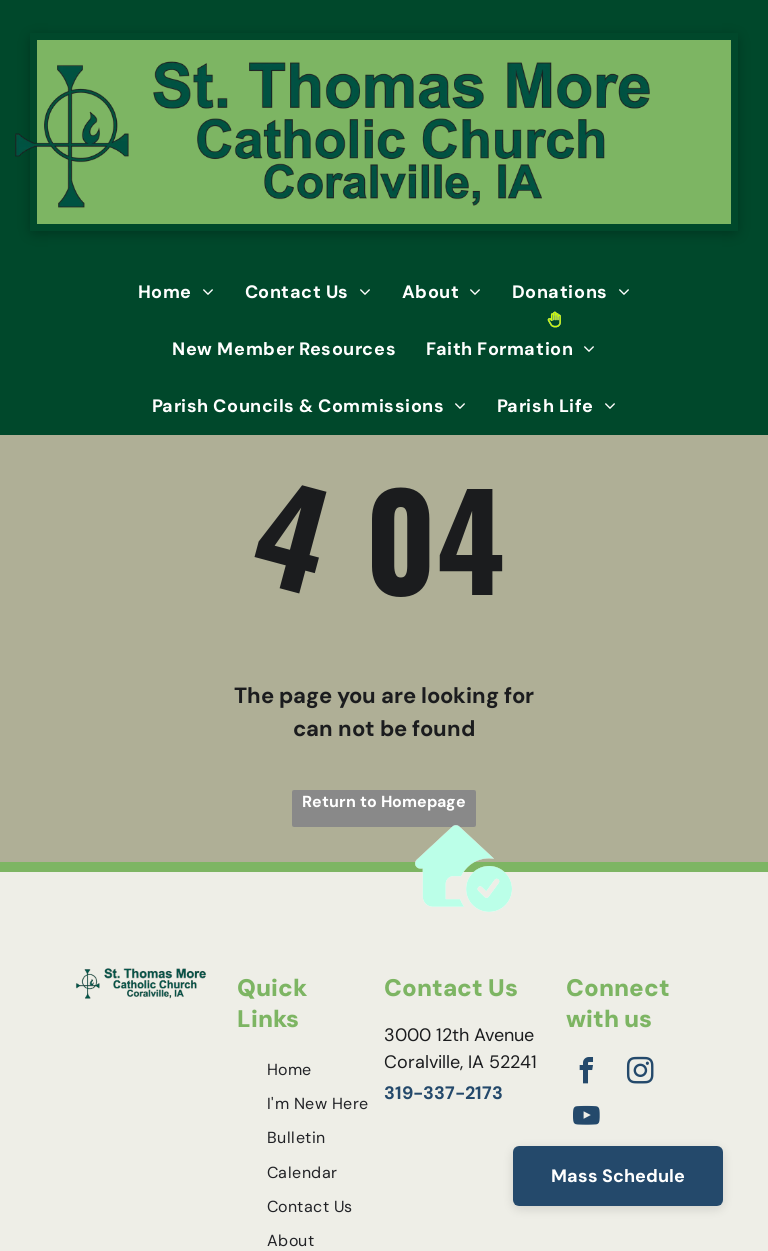 The width and height of the screenshot is (768, 1251). What do you see at coordinates (554, 319) in the screenshot?
I see `stop or halt an action` at bounding box center [554, 319].